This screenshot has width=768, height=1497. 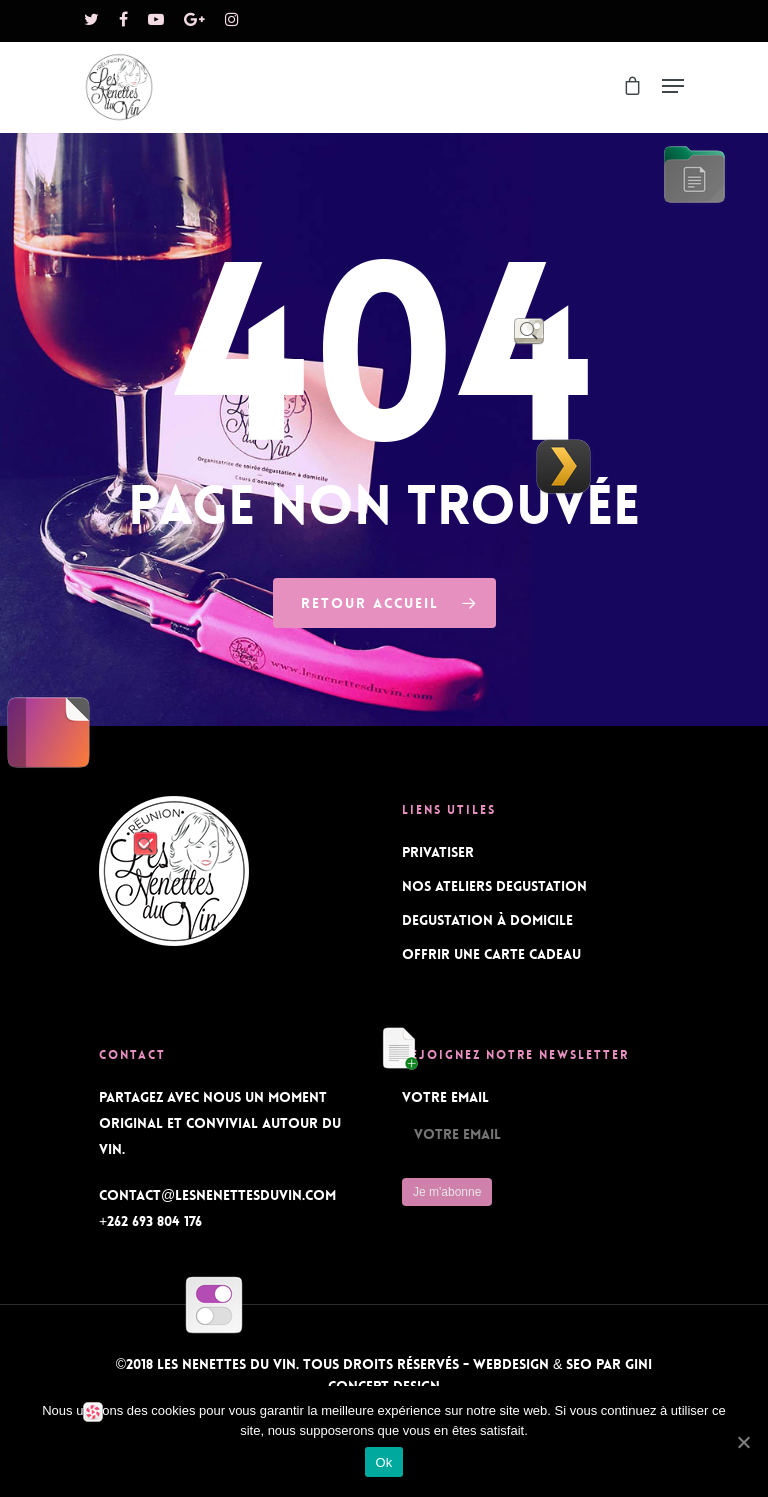 I want to click on open lollypop music player, so click(x=93, y=1412).